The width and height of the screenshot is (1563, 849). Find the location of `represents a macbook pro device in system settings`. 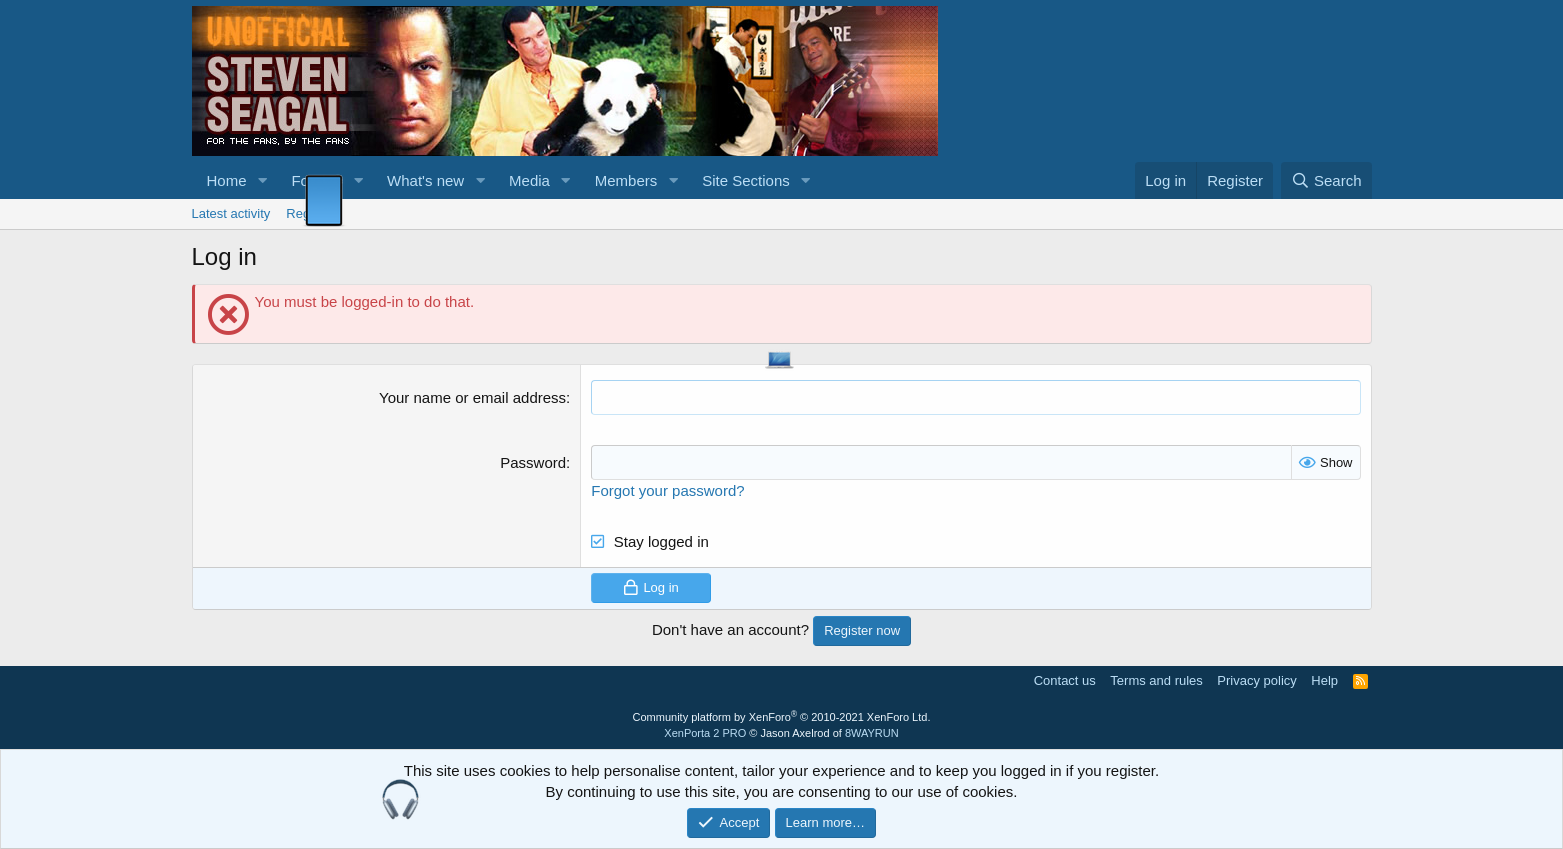

represents a macbook pro device in system settings is located at coordinates (779, 359).